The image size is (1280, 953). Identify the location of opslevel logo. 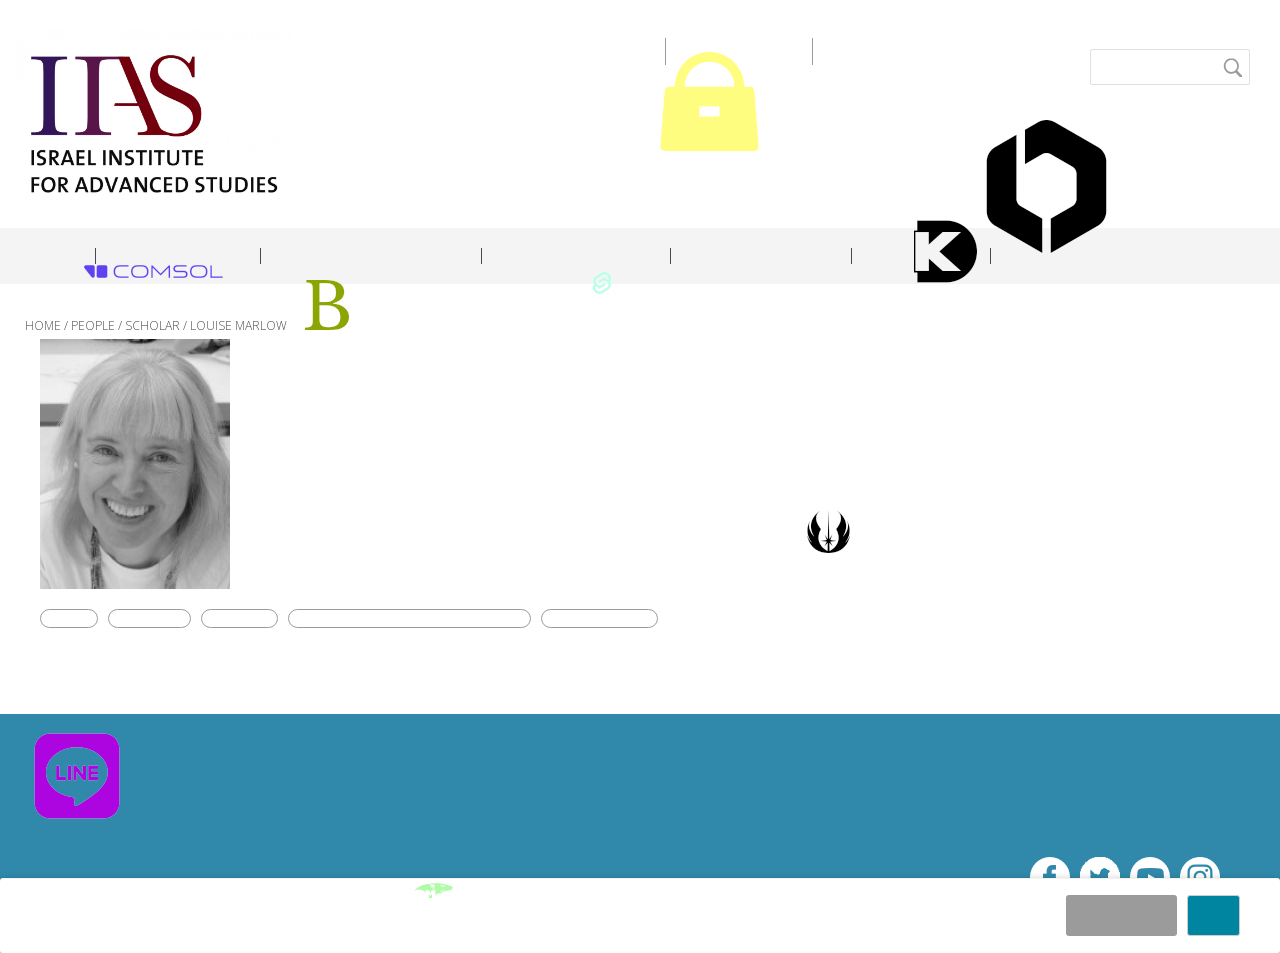
(1046, 186).